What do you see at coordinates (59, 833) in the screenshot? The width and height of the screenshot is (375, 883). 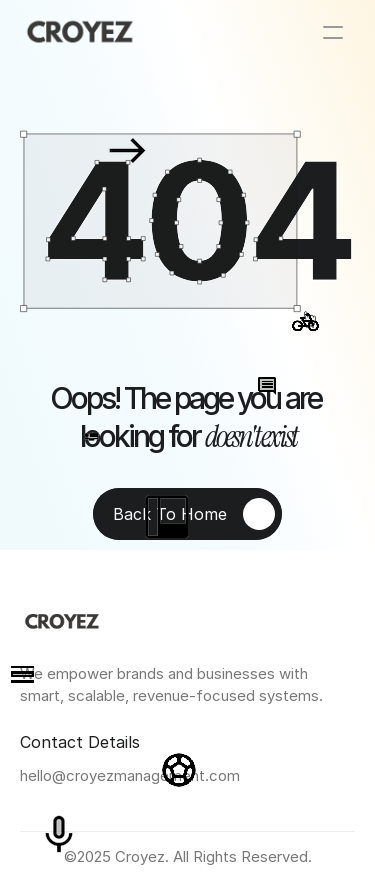 I see `tap to use voice input` at bounding box center [59, 833].